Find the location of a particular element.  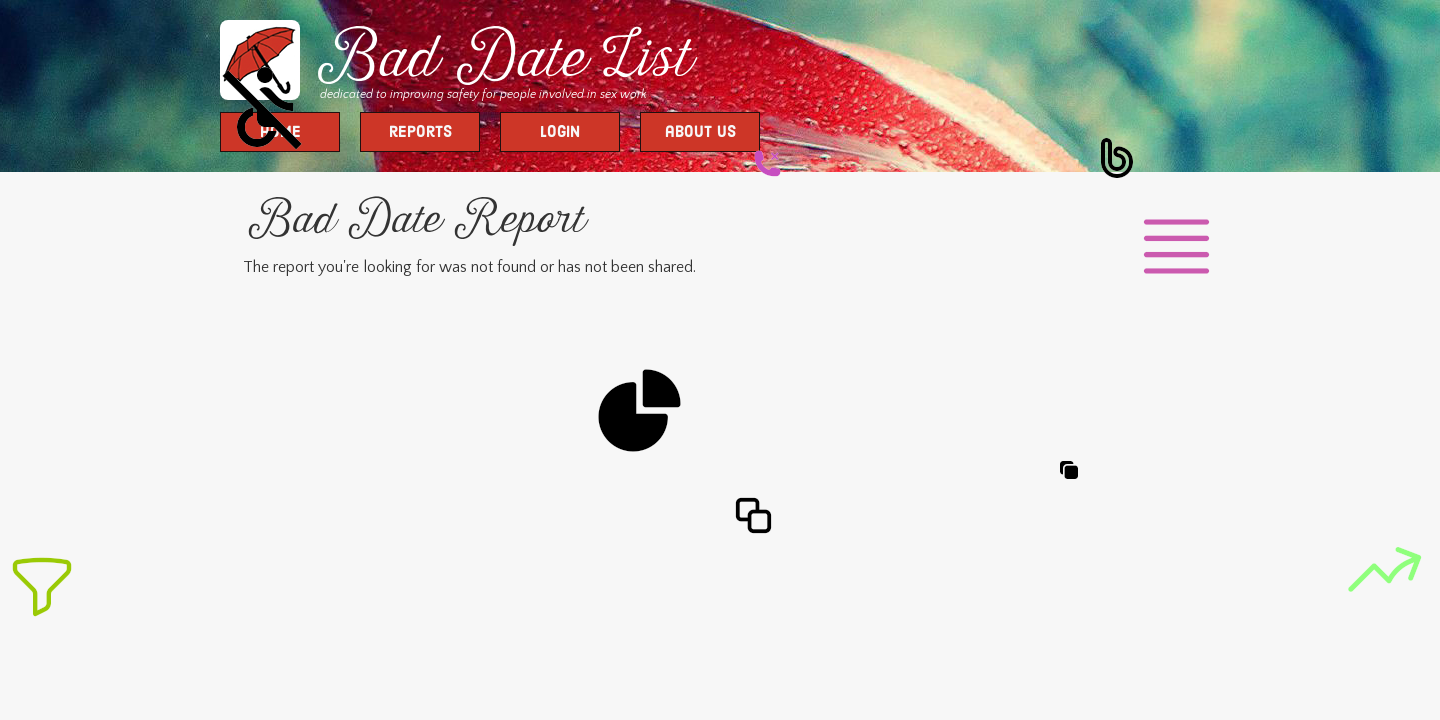

view trending or popular content is located at coordinates (1384, 568).